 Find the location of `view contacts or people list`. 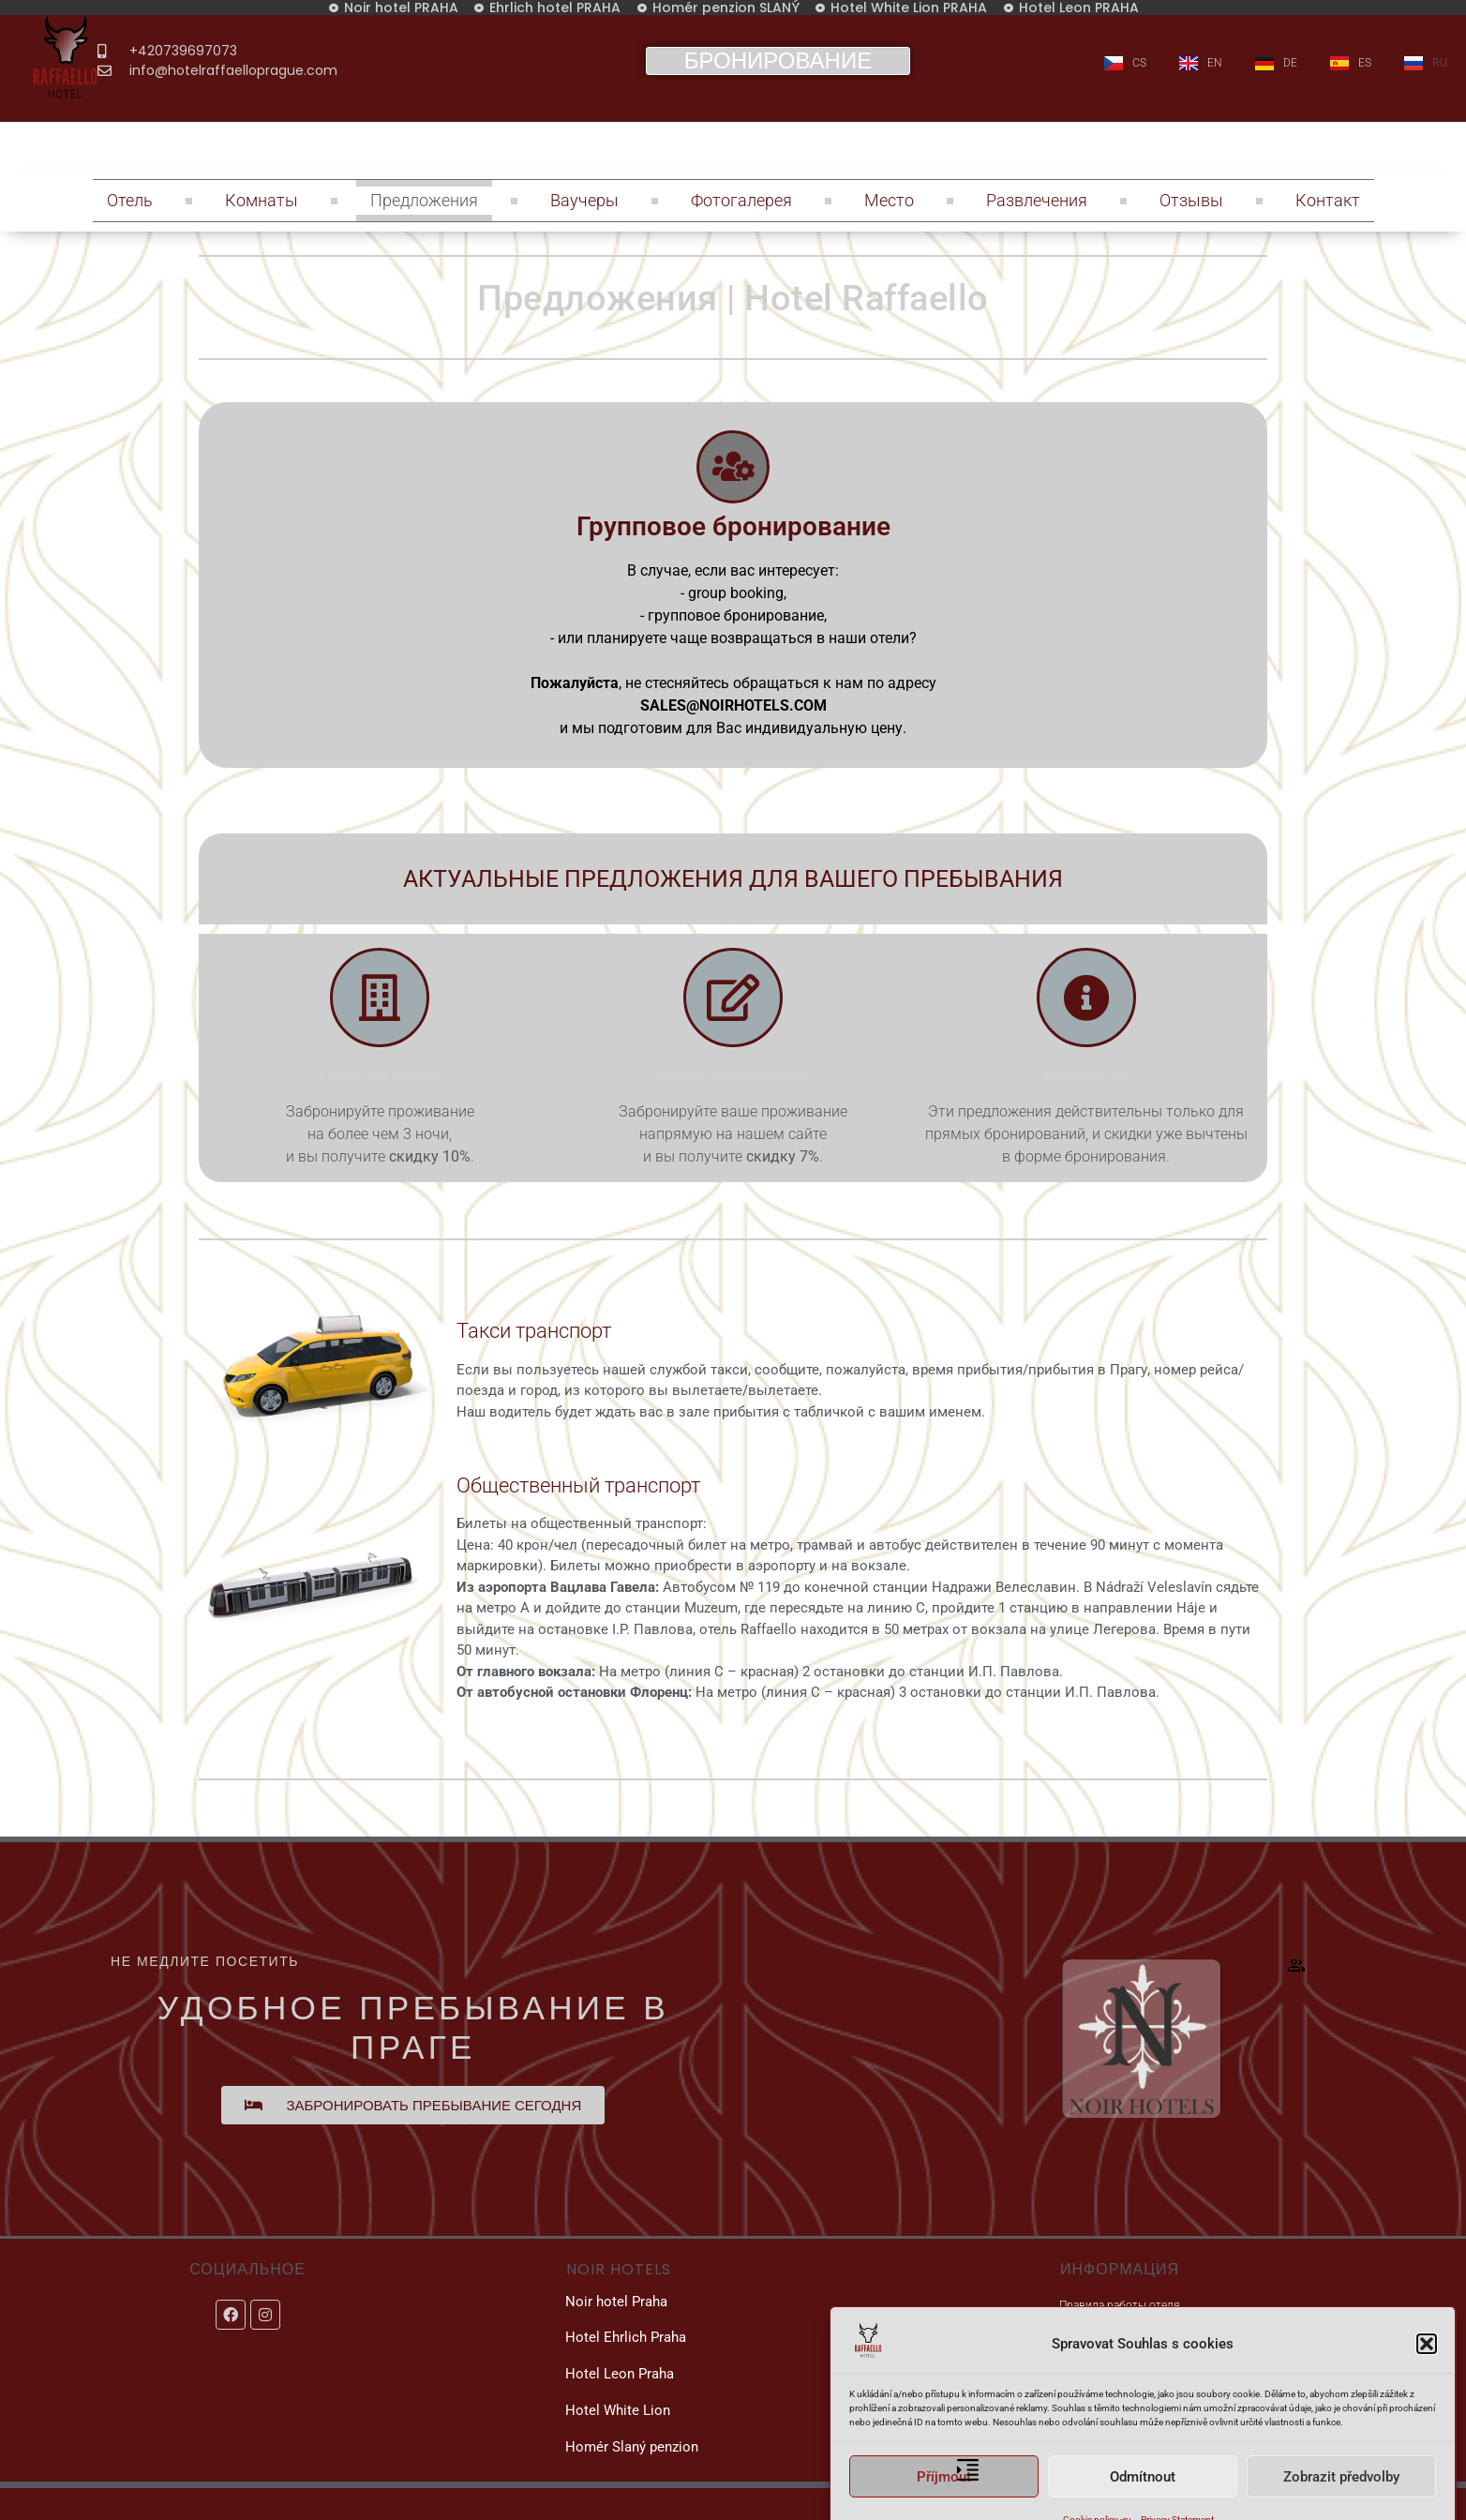

view contacts or people list is located at coordinates (1296, 1965).